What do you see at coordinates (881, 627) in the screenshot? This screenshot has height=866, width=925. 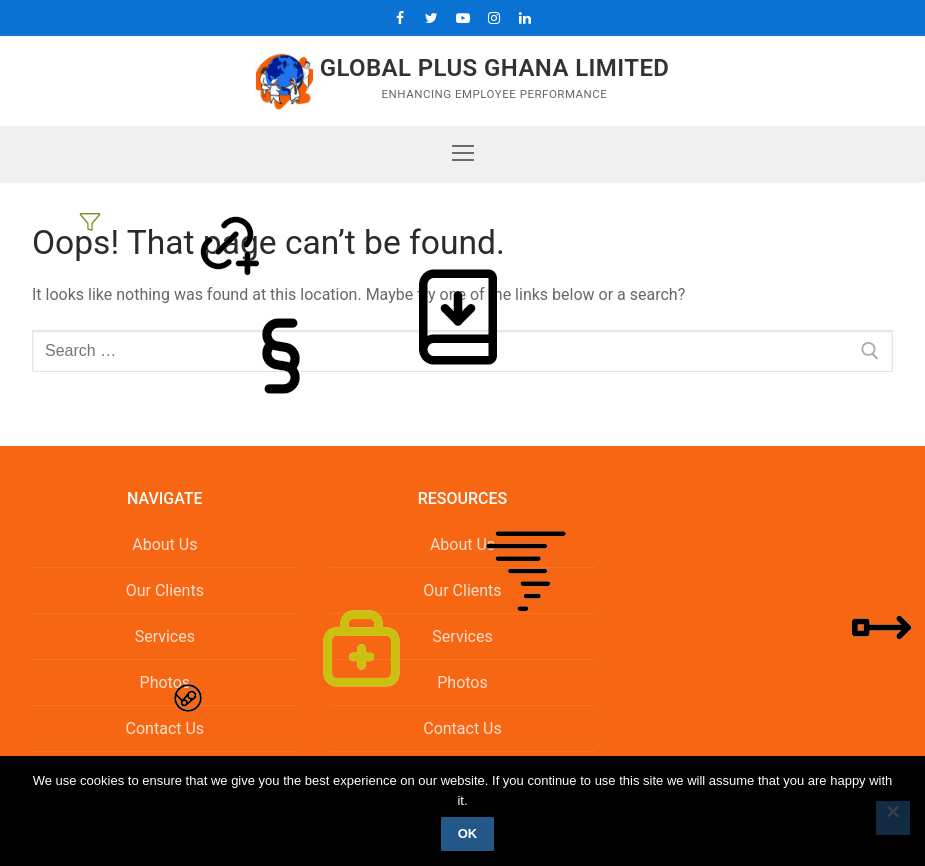 I see `move item to the right` at bounding box center [881, 627].